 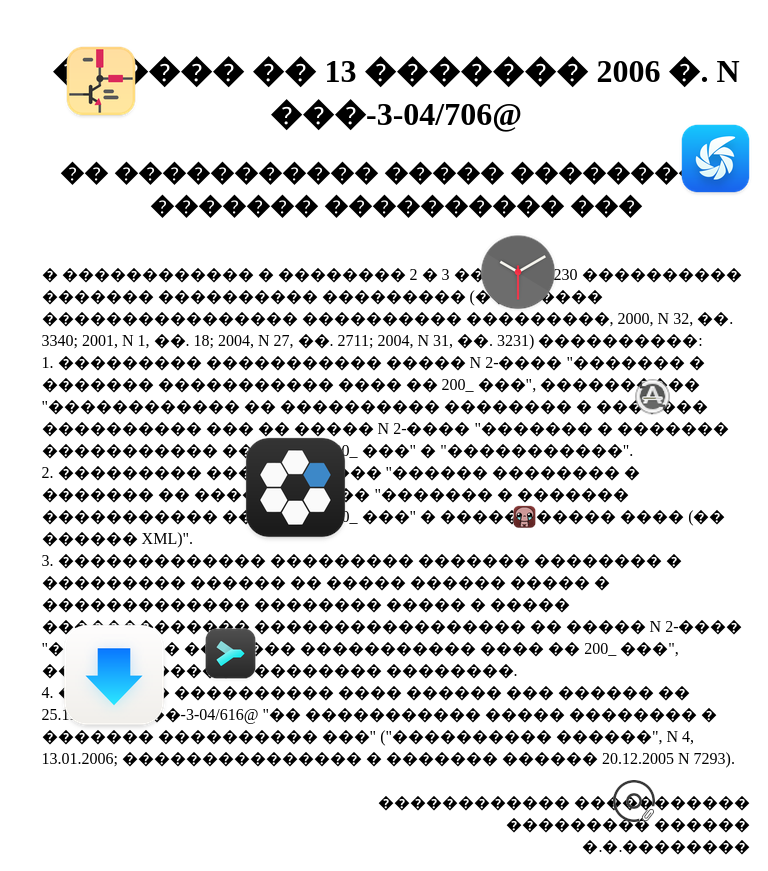 I want to click on open the software updater application, so click(x=652, y=396).